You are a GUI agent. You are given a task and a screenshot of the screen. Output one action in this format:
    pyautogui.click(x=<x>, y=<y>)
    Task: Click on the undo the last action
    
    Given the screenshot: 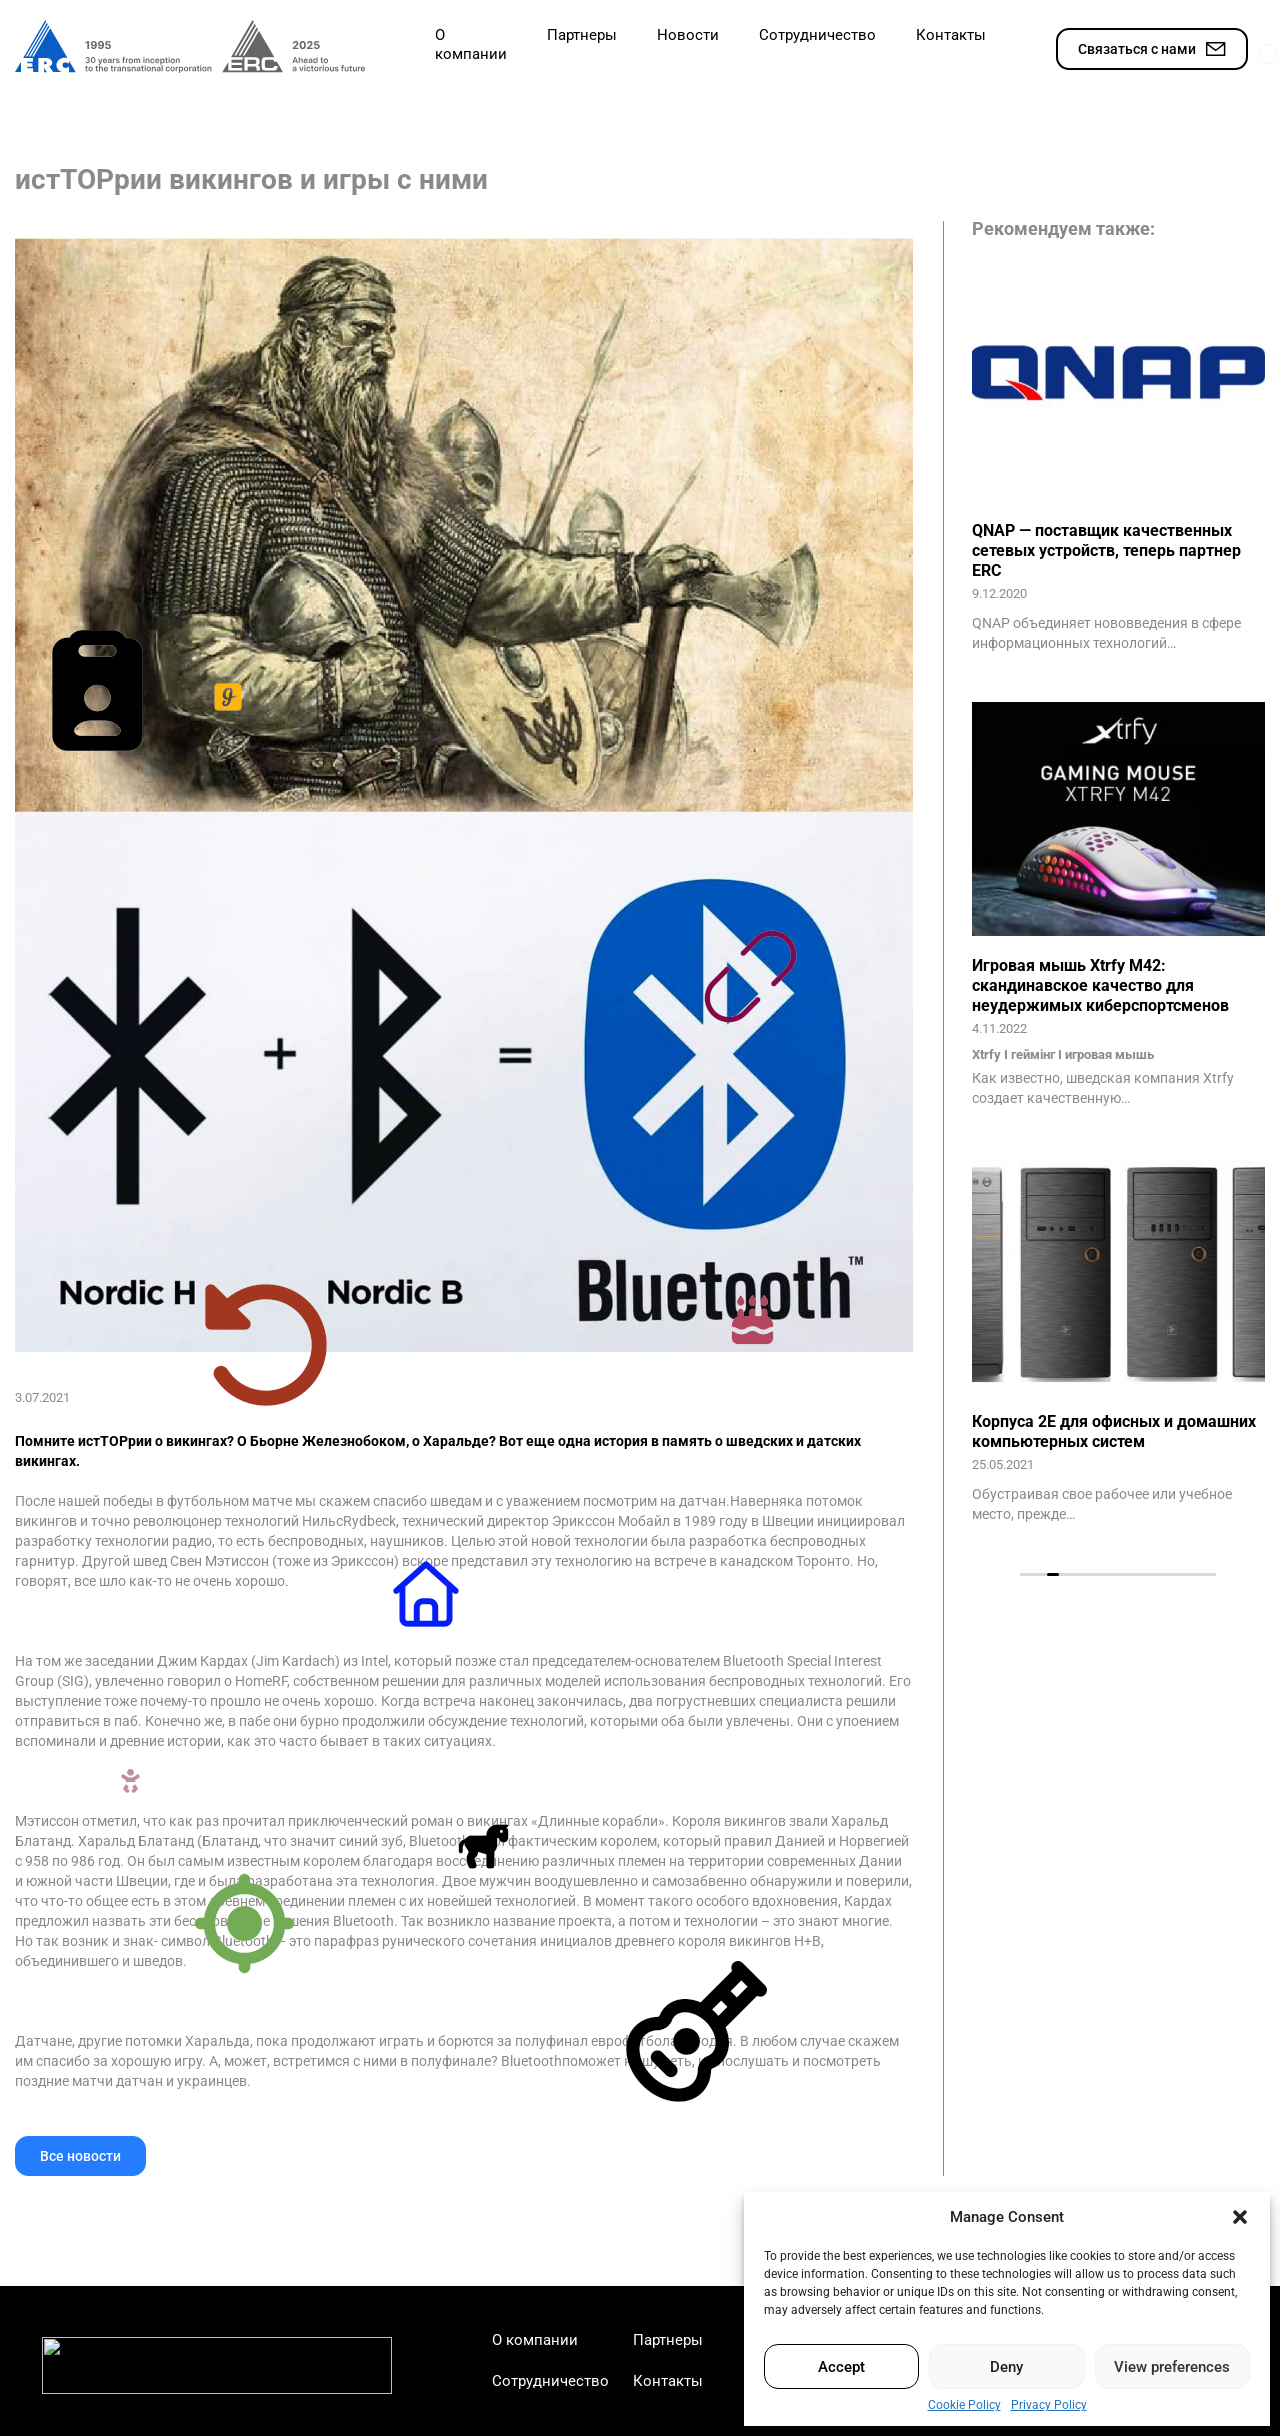 What is the action you would take?
    pyautogui.click(x=266, y=1345)
    